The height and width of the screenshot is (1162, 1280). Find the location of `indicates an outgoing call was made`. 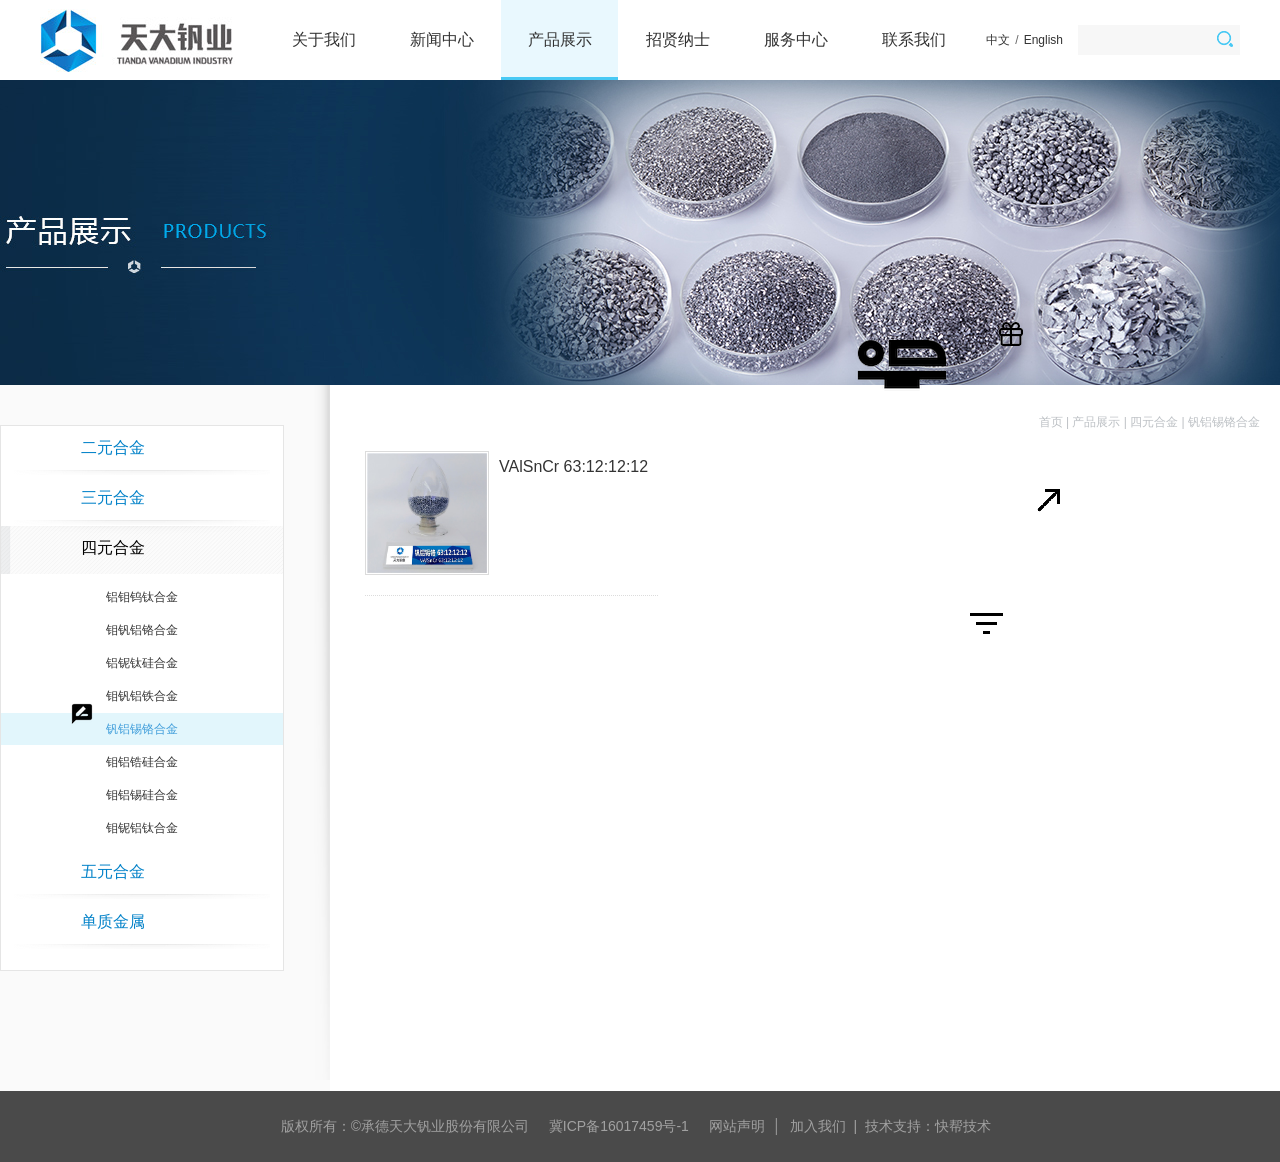

indicates an outgoing call was made is located at coordinates (1049, 499).